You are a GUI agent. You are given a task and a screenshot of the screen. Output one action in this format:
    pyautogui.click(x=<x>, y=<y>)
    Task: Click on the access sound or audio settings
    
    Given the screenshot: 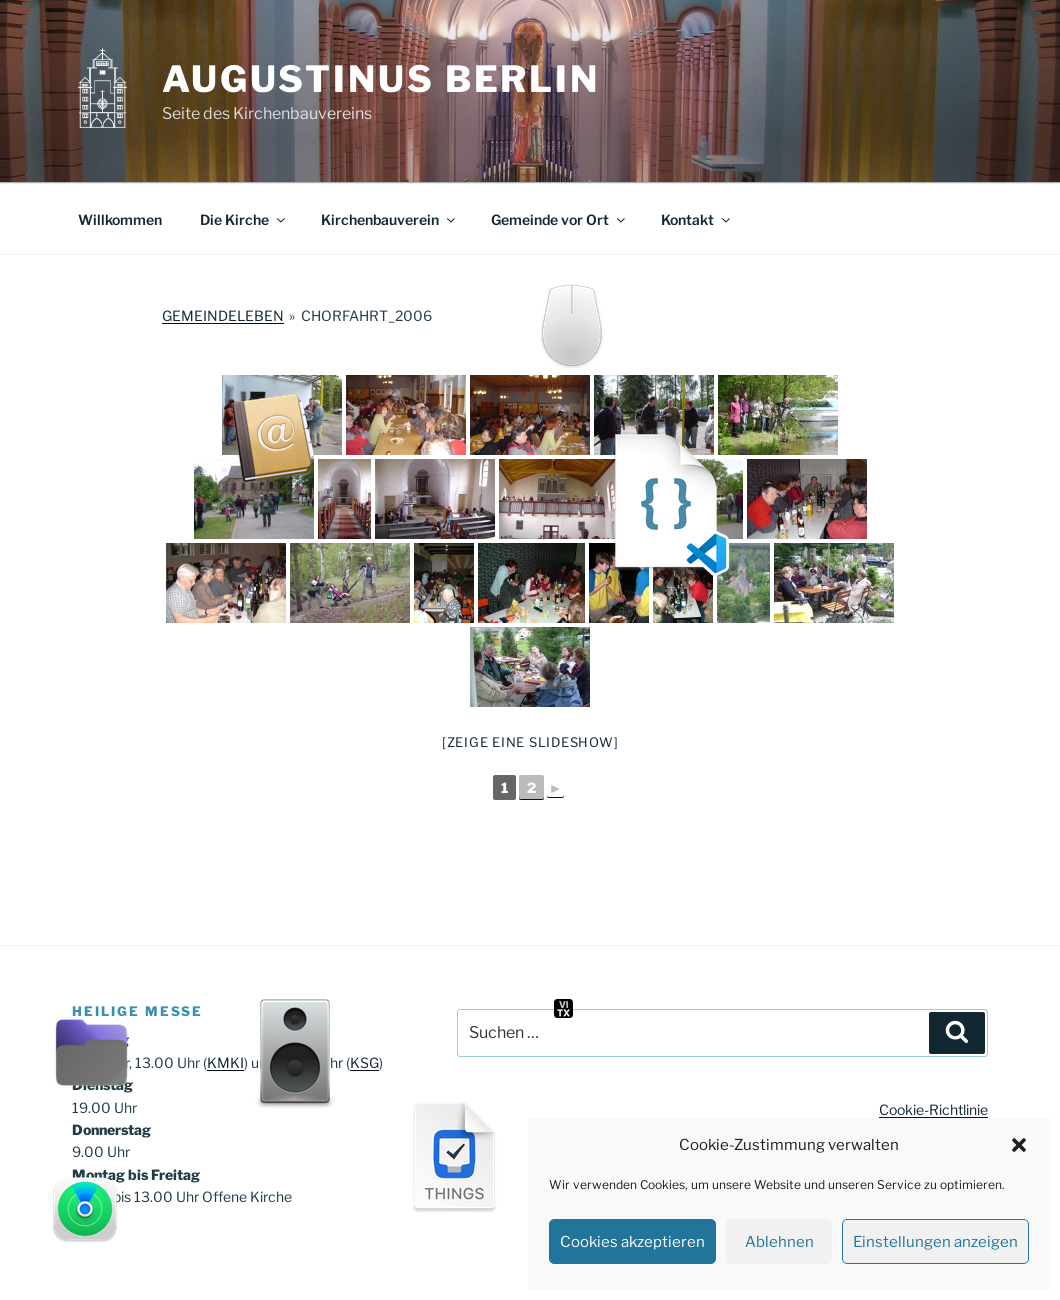 What is the action you would take?
    pyautogui.click(x=295, y=1051)
    